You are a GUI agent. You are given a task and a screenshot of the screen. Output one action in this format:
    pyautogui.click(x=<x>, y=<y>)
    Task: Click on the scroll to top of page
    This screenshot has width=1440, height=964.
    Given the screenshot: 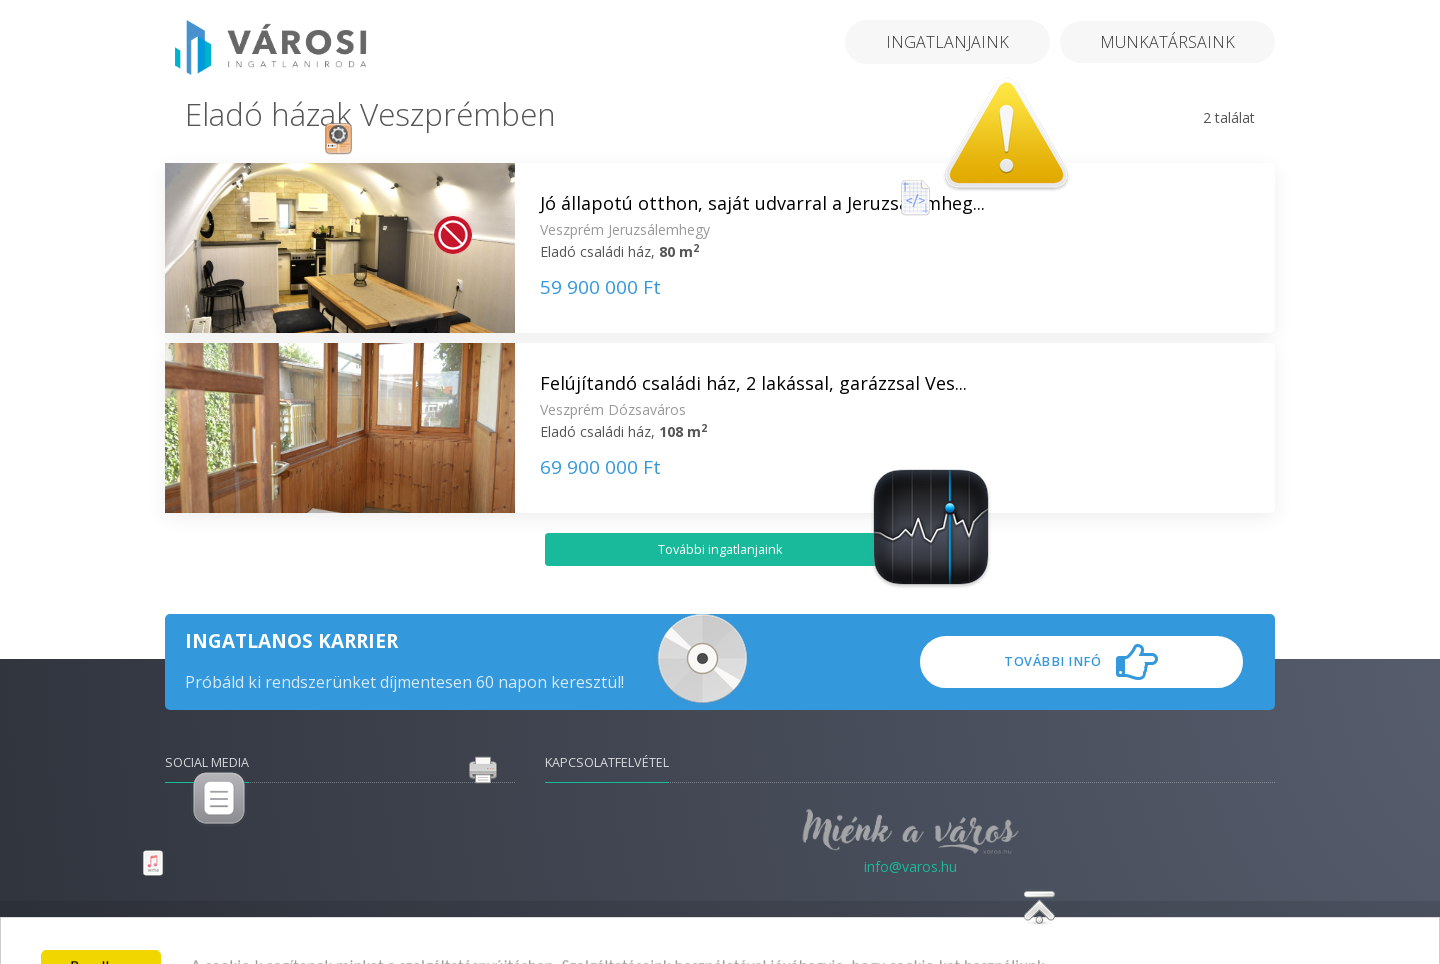 What is the action you would take?
    pyautogui.click(x=1039, y=908)
    